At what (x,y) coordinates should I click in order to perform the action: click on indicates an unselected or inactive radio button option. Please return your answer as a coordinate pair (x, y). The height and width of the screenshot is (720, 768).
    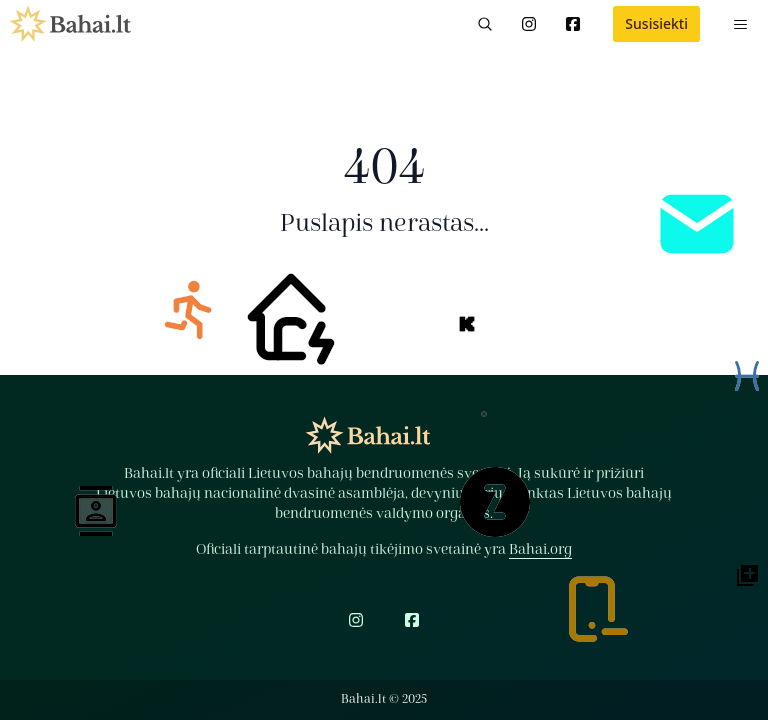
    Looking at the image, I should click on (484, 414).